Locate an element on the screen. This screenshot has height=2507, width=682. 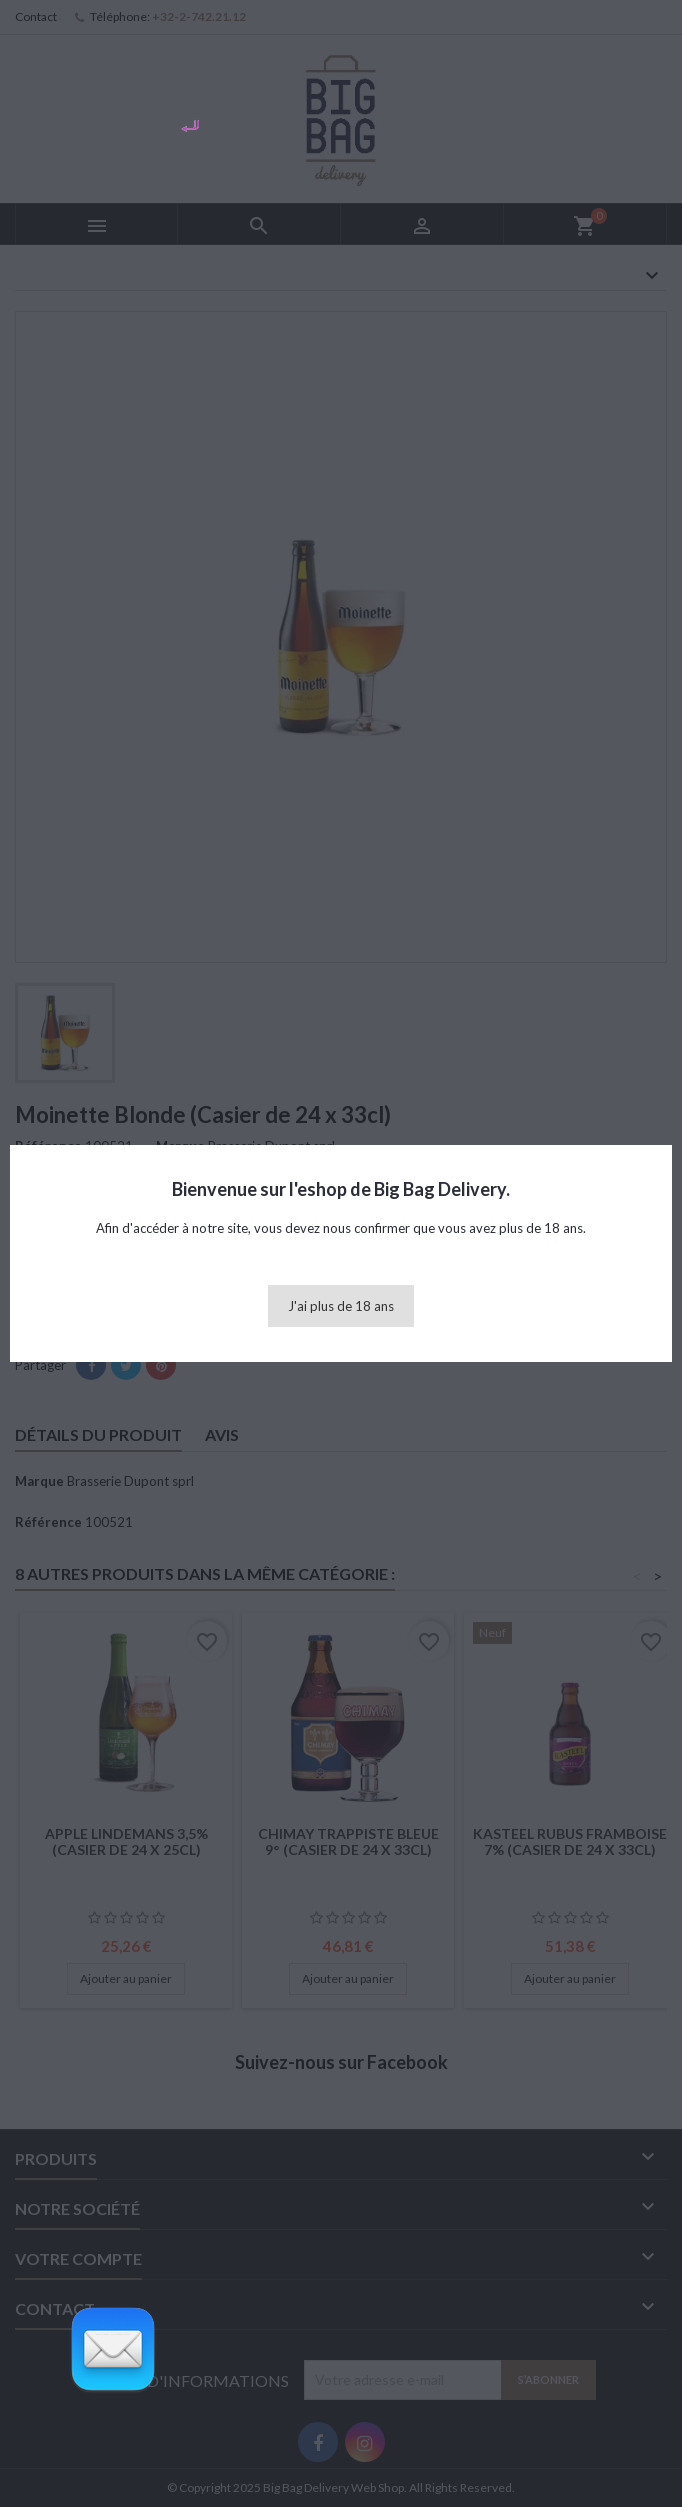
open the mail app is located at coordinates (113, 2349).